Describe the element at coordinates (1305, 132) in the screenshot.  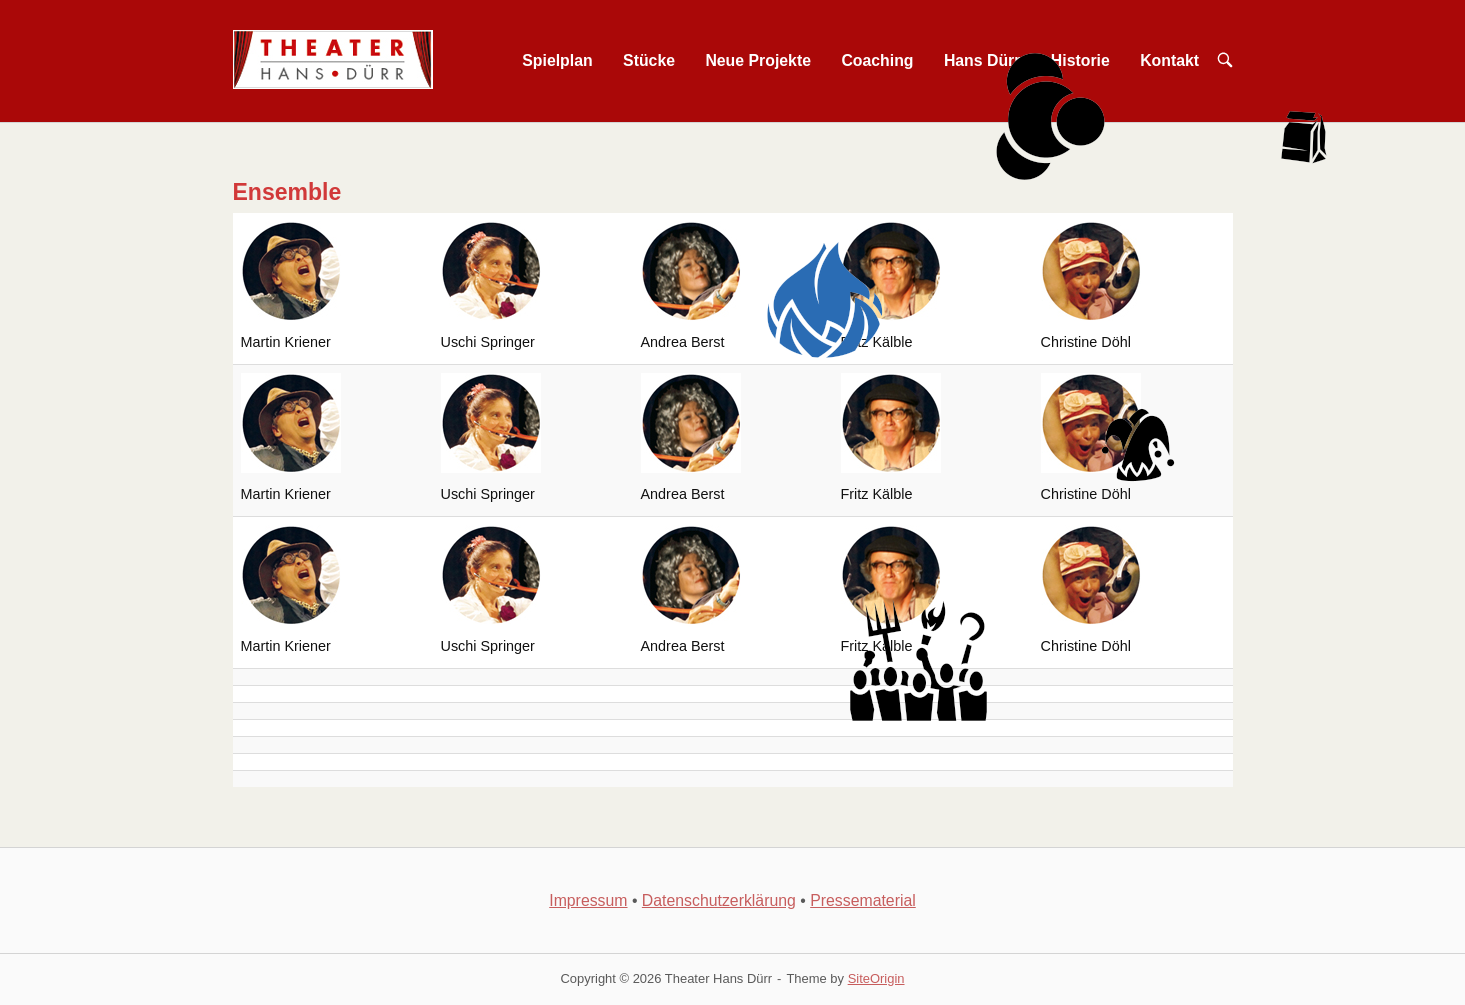
I see `view your takeout or delivery order` at that location.